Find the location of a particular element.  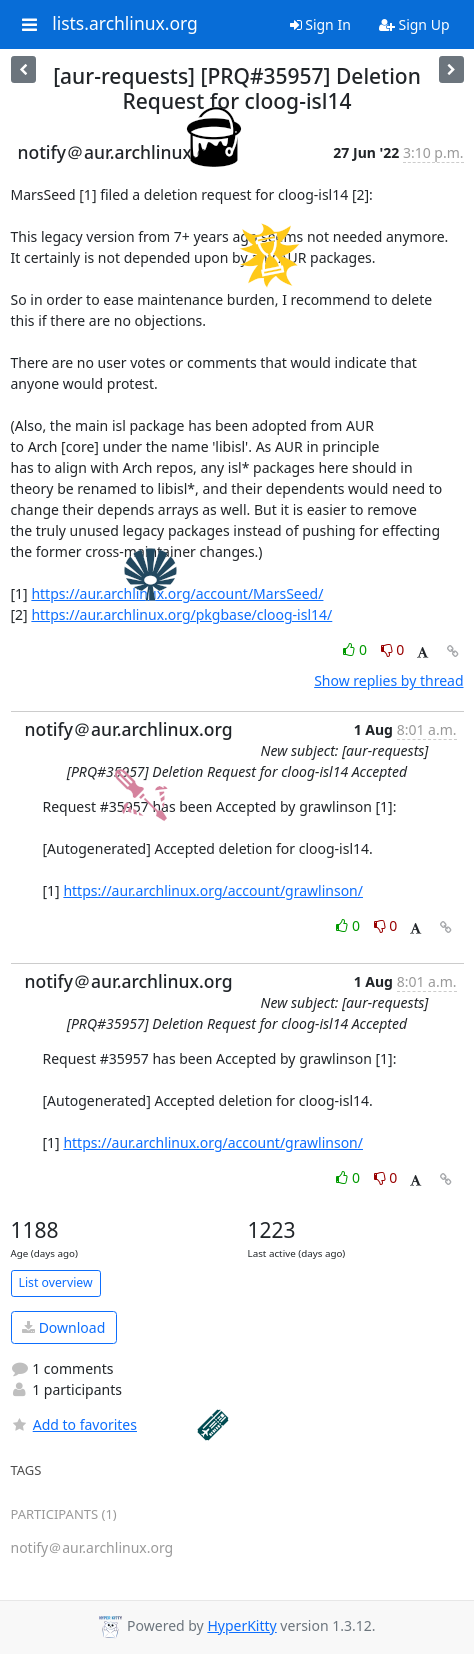

add extra time or extend a timer is located at coordinates (269, 255).